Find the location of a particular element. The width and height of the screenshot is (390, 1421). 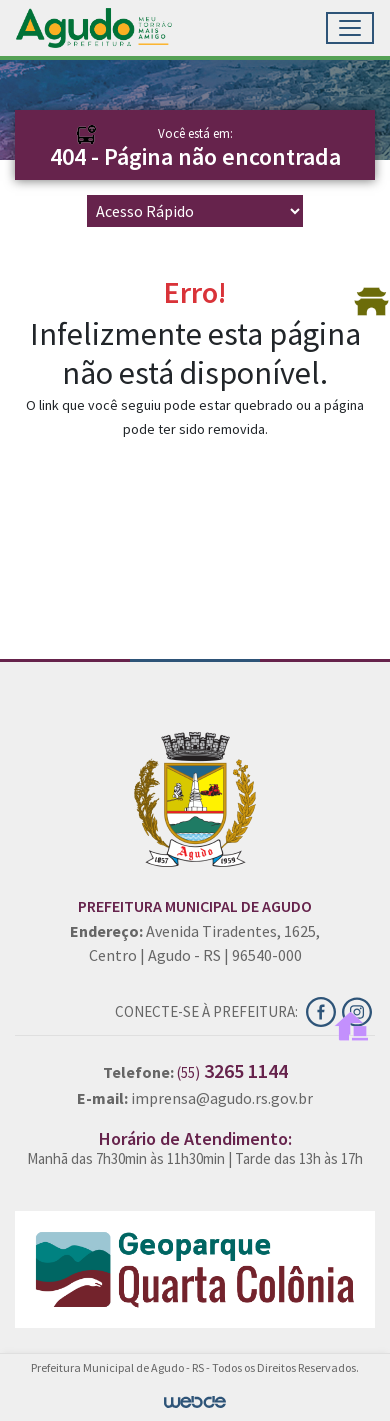

indicates bus has wifi available is located at coordinates (86, 135).